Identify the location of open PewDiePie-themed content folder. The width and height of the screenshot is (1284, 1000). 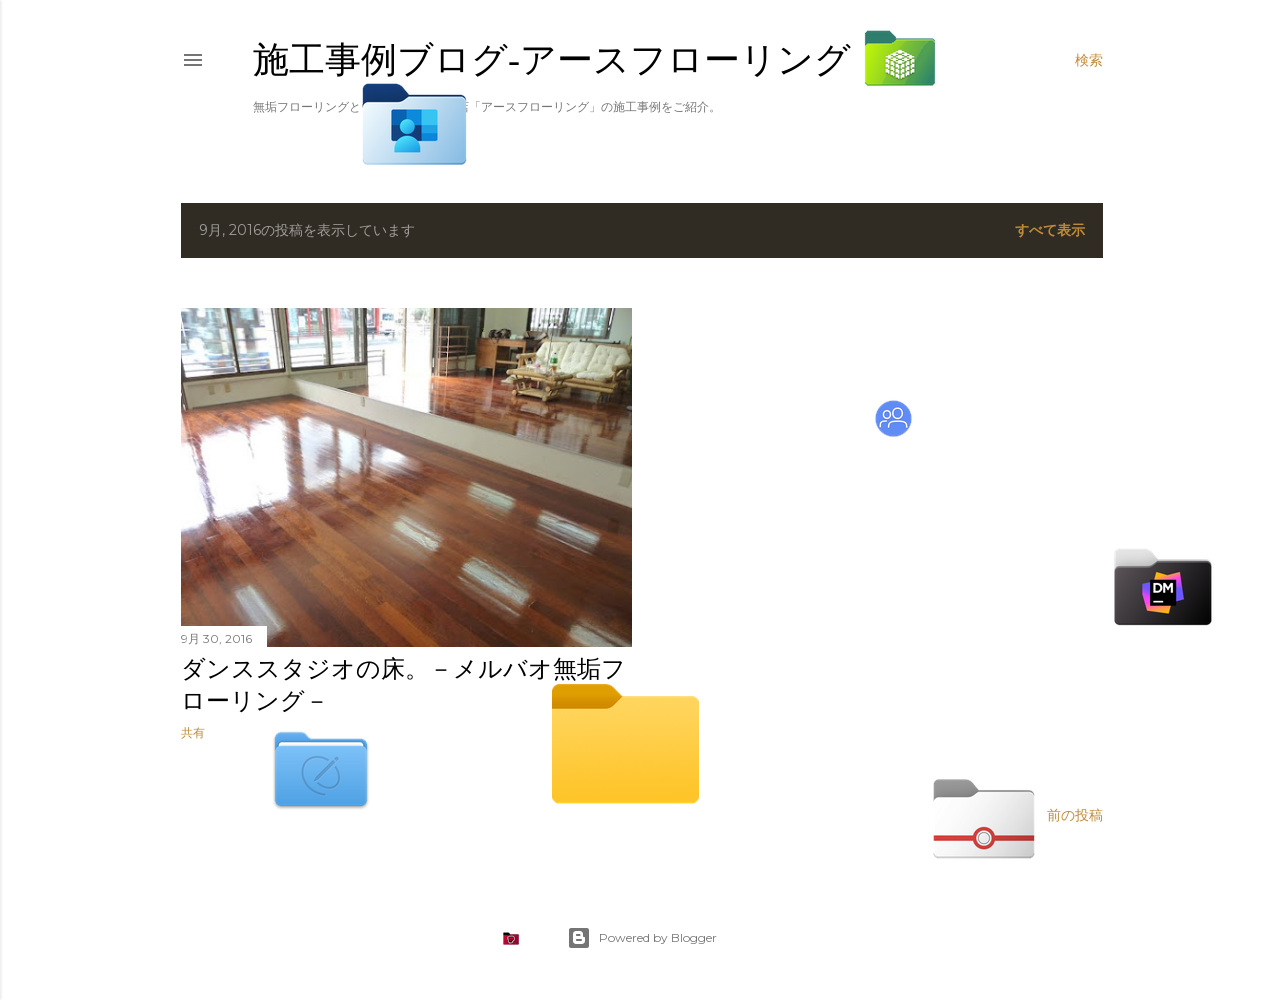
(511, 939).